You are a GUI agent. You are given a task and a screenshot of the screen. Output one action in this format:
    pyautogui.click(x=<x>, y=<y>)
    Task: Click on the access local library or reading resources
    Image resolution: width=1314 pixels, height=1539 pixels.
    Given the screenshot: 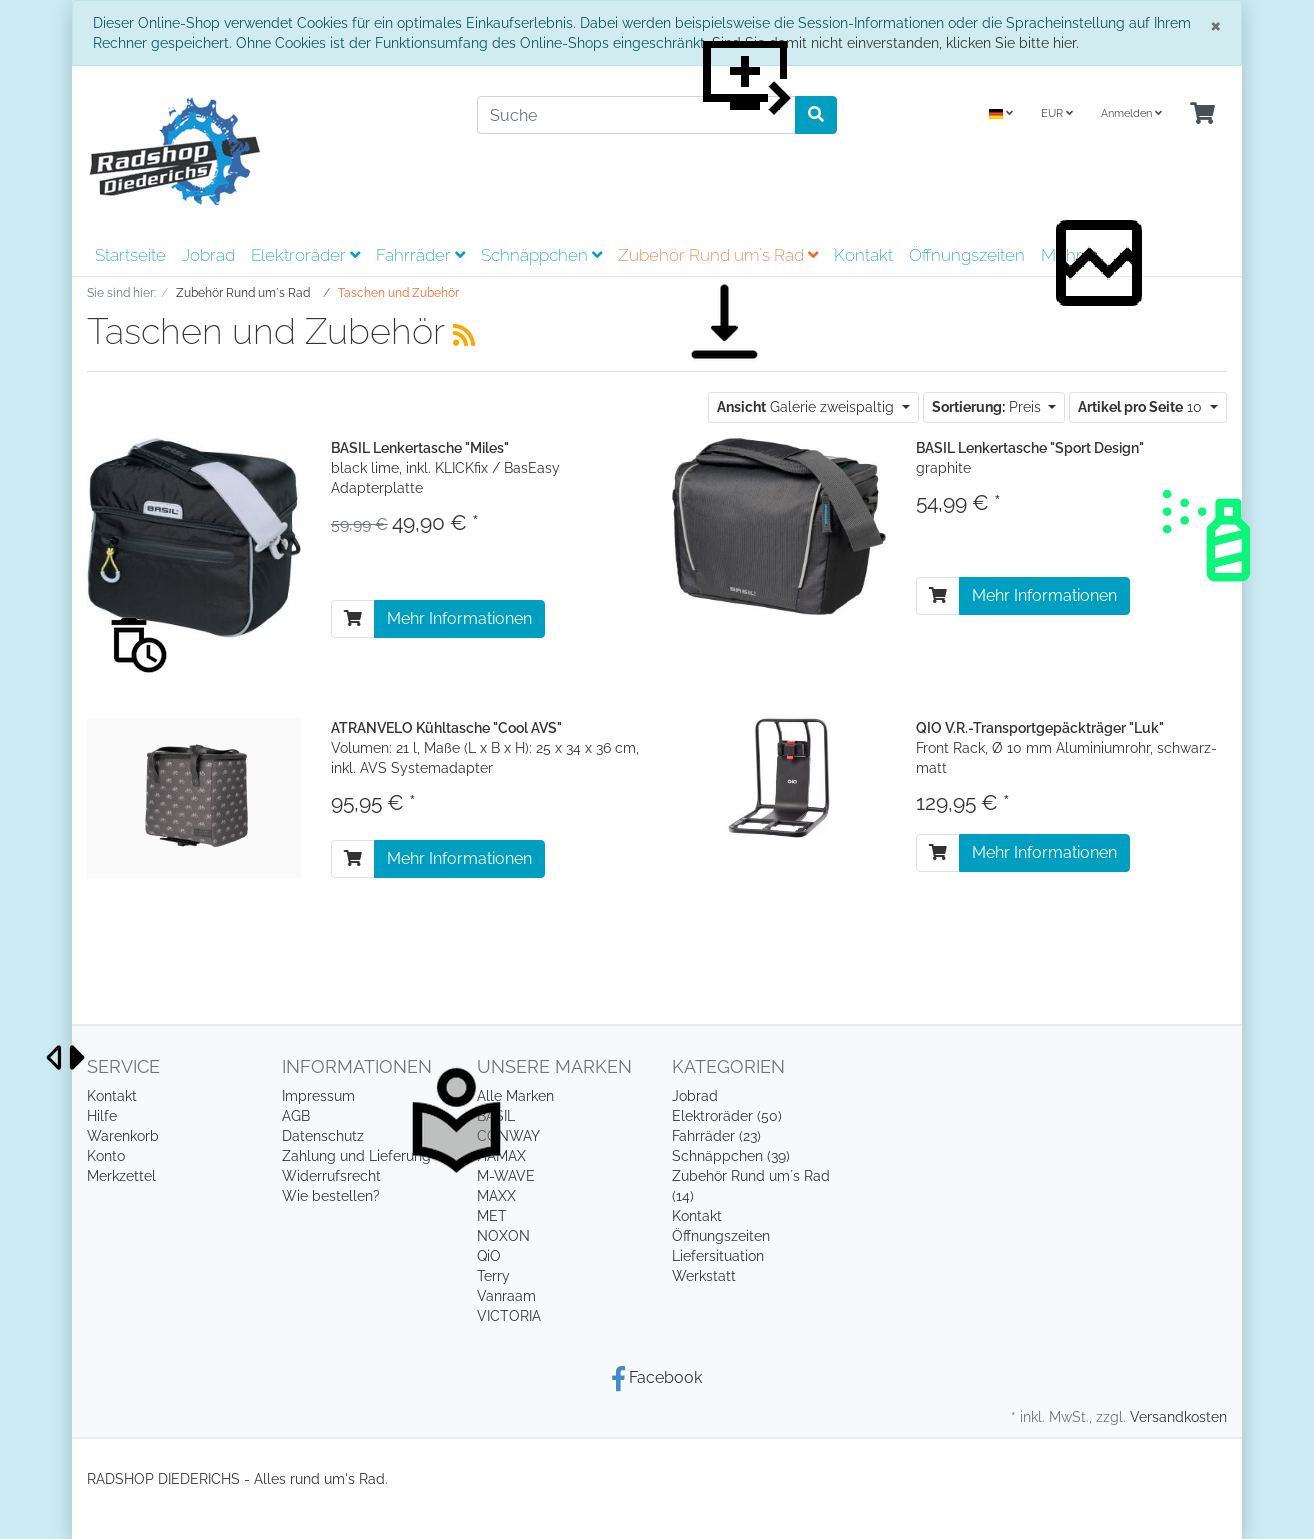 What is the action you would take?
    pyautogui.click(x=456, y=1121)
    